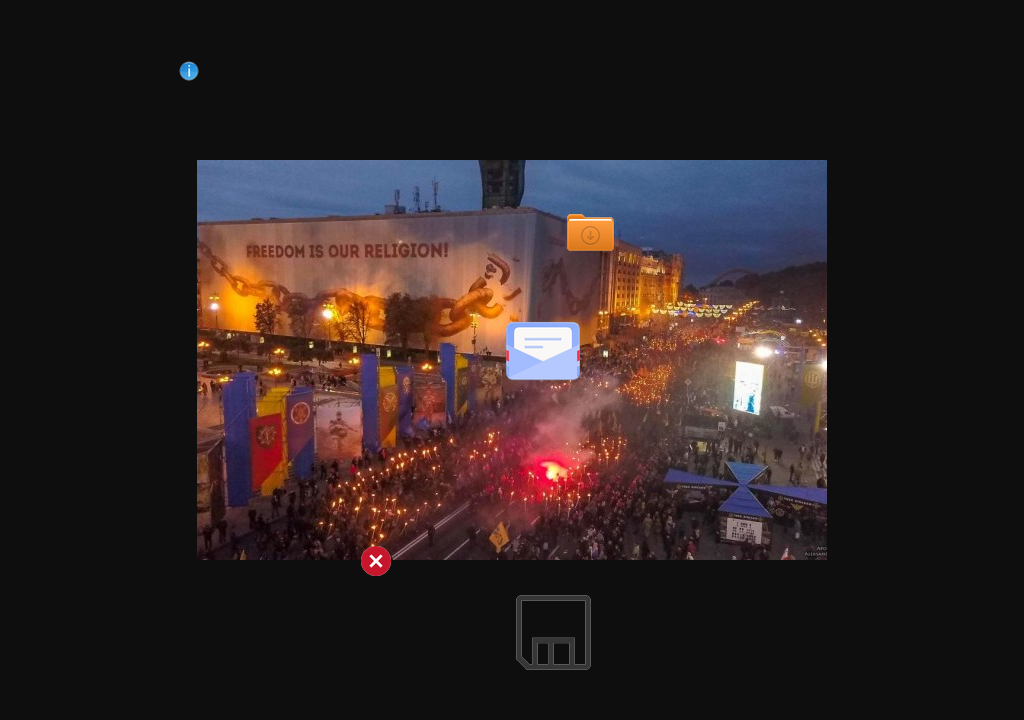 This screenshot has width=1024, height=720. Describe the element at coordinates (553, 632) in the screenshot. I see `save current file or document` at that location.